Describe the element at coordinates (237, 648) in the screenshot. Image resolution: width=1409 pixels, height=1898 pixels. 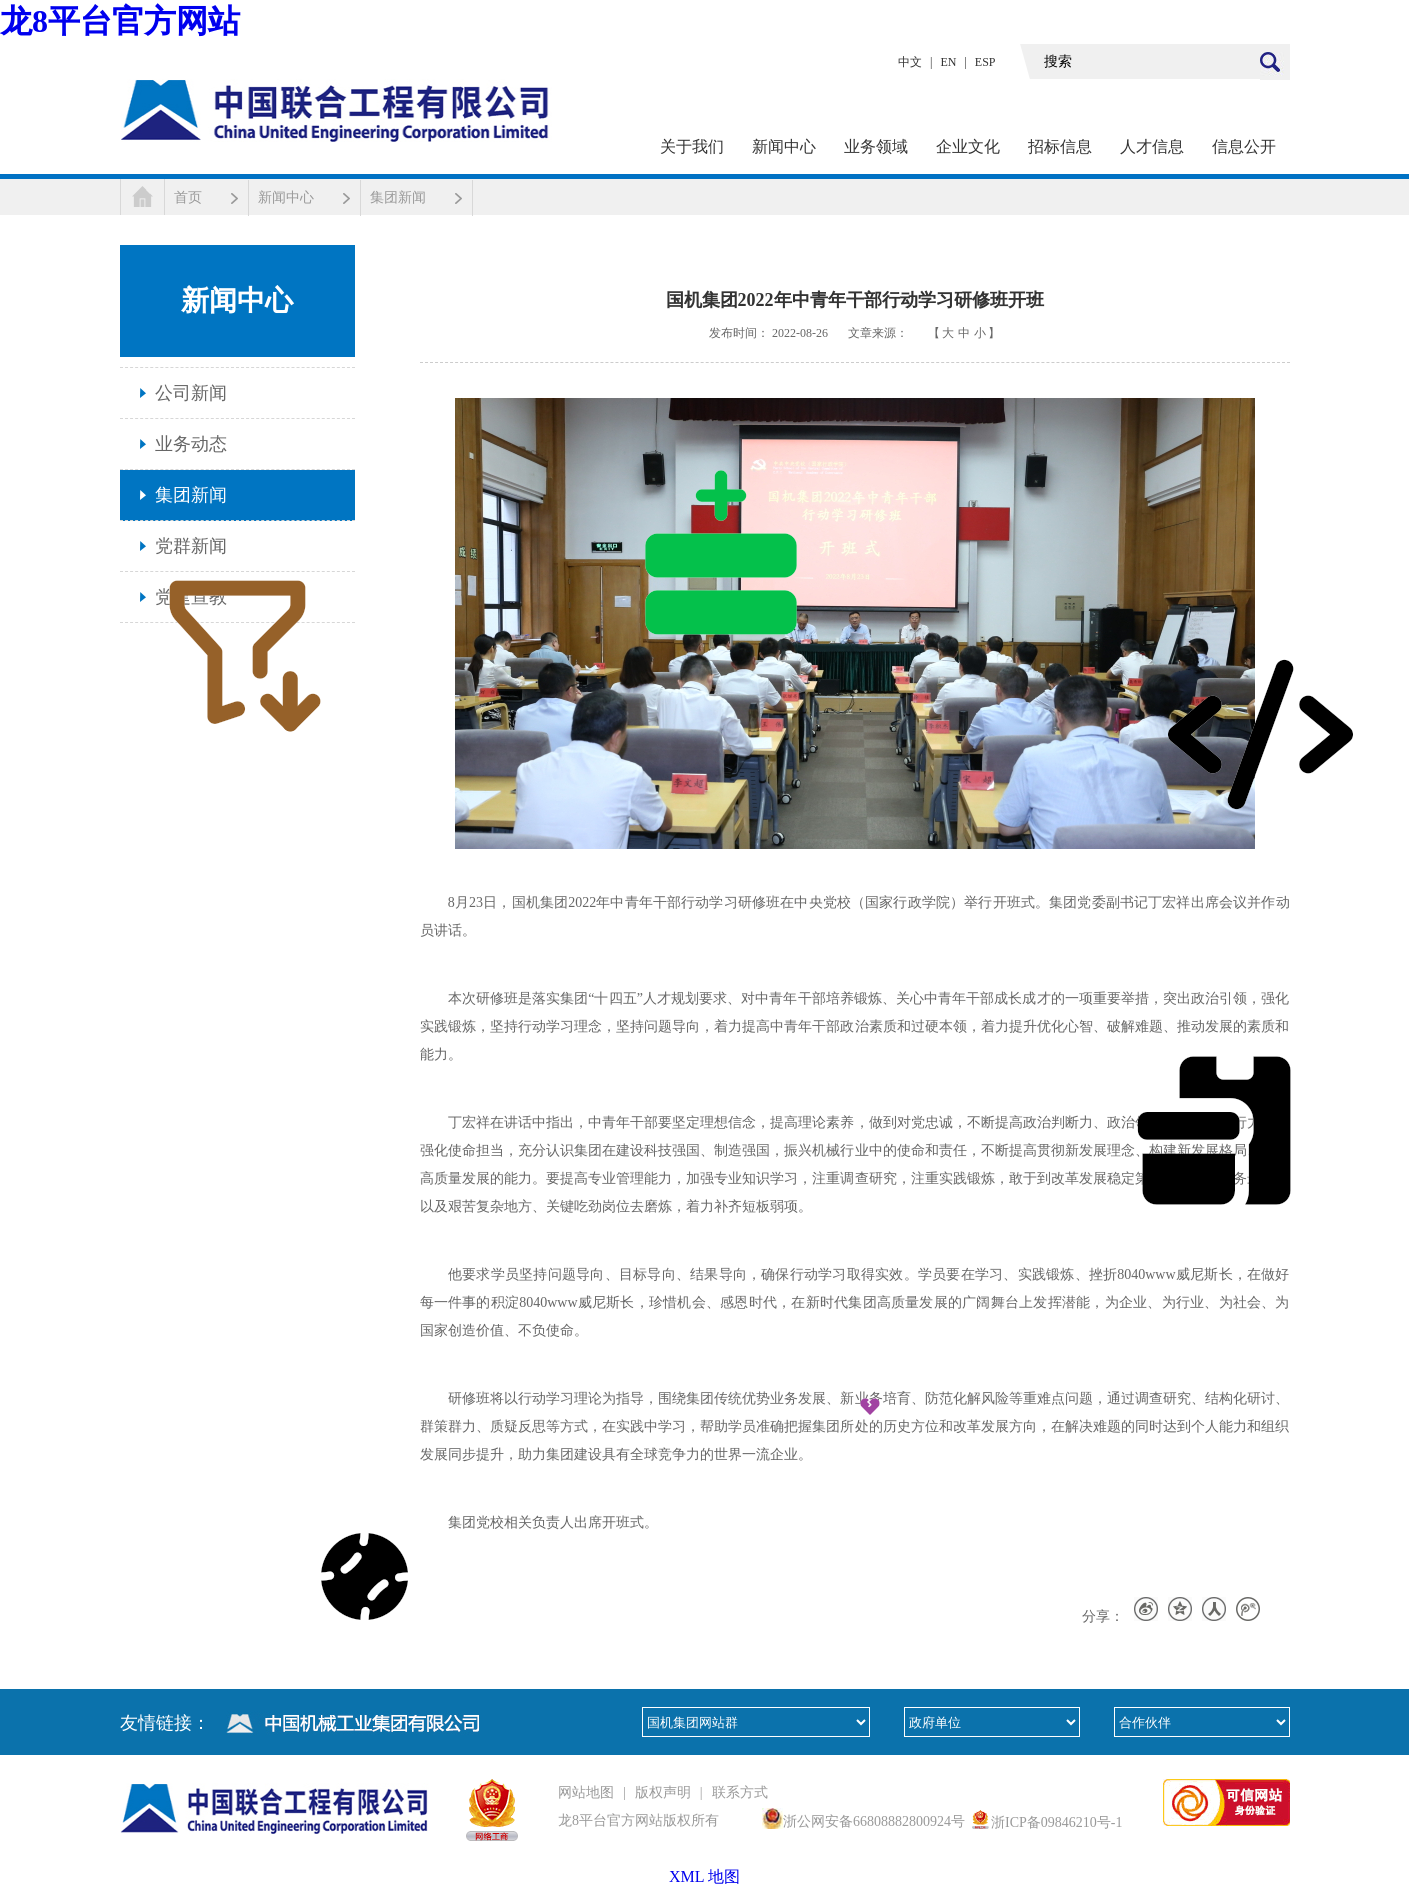
I see `sort filtered results in descending order` at that location.